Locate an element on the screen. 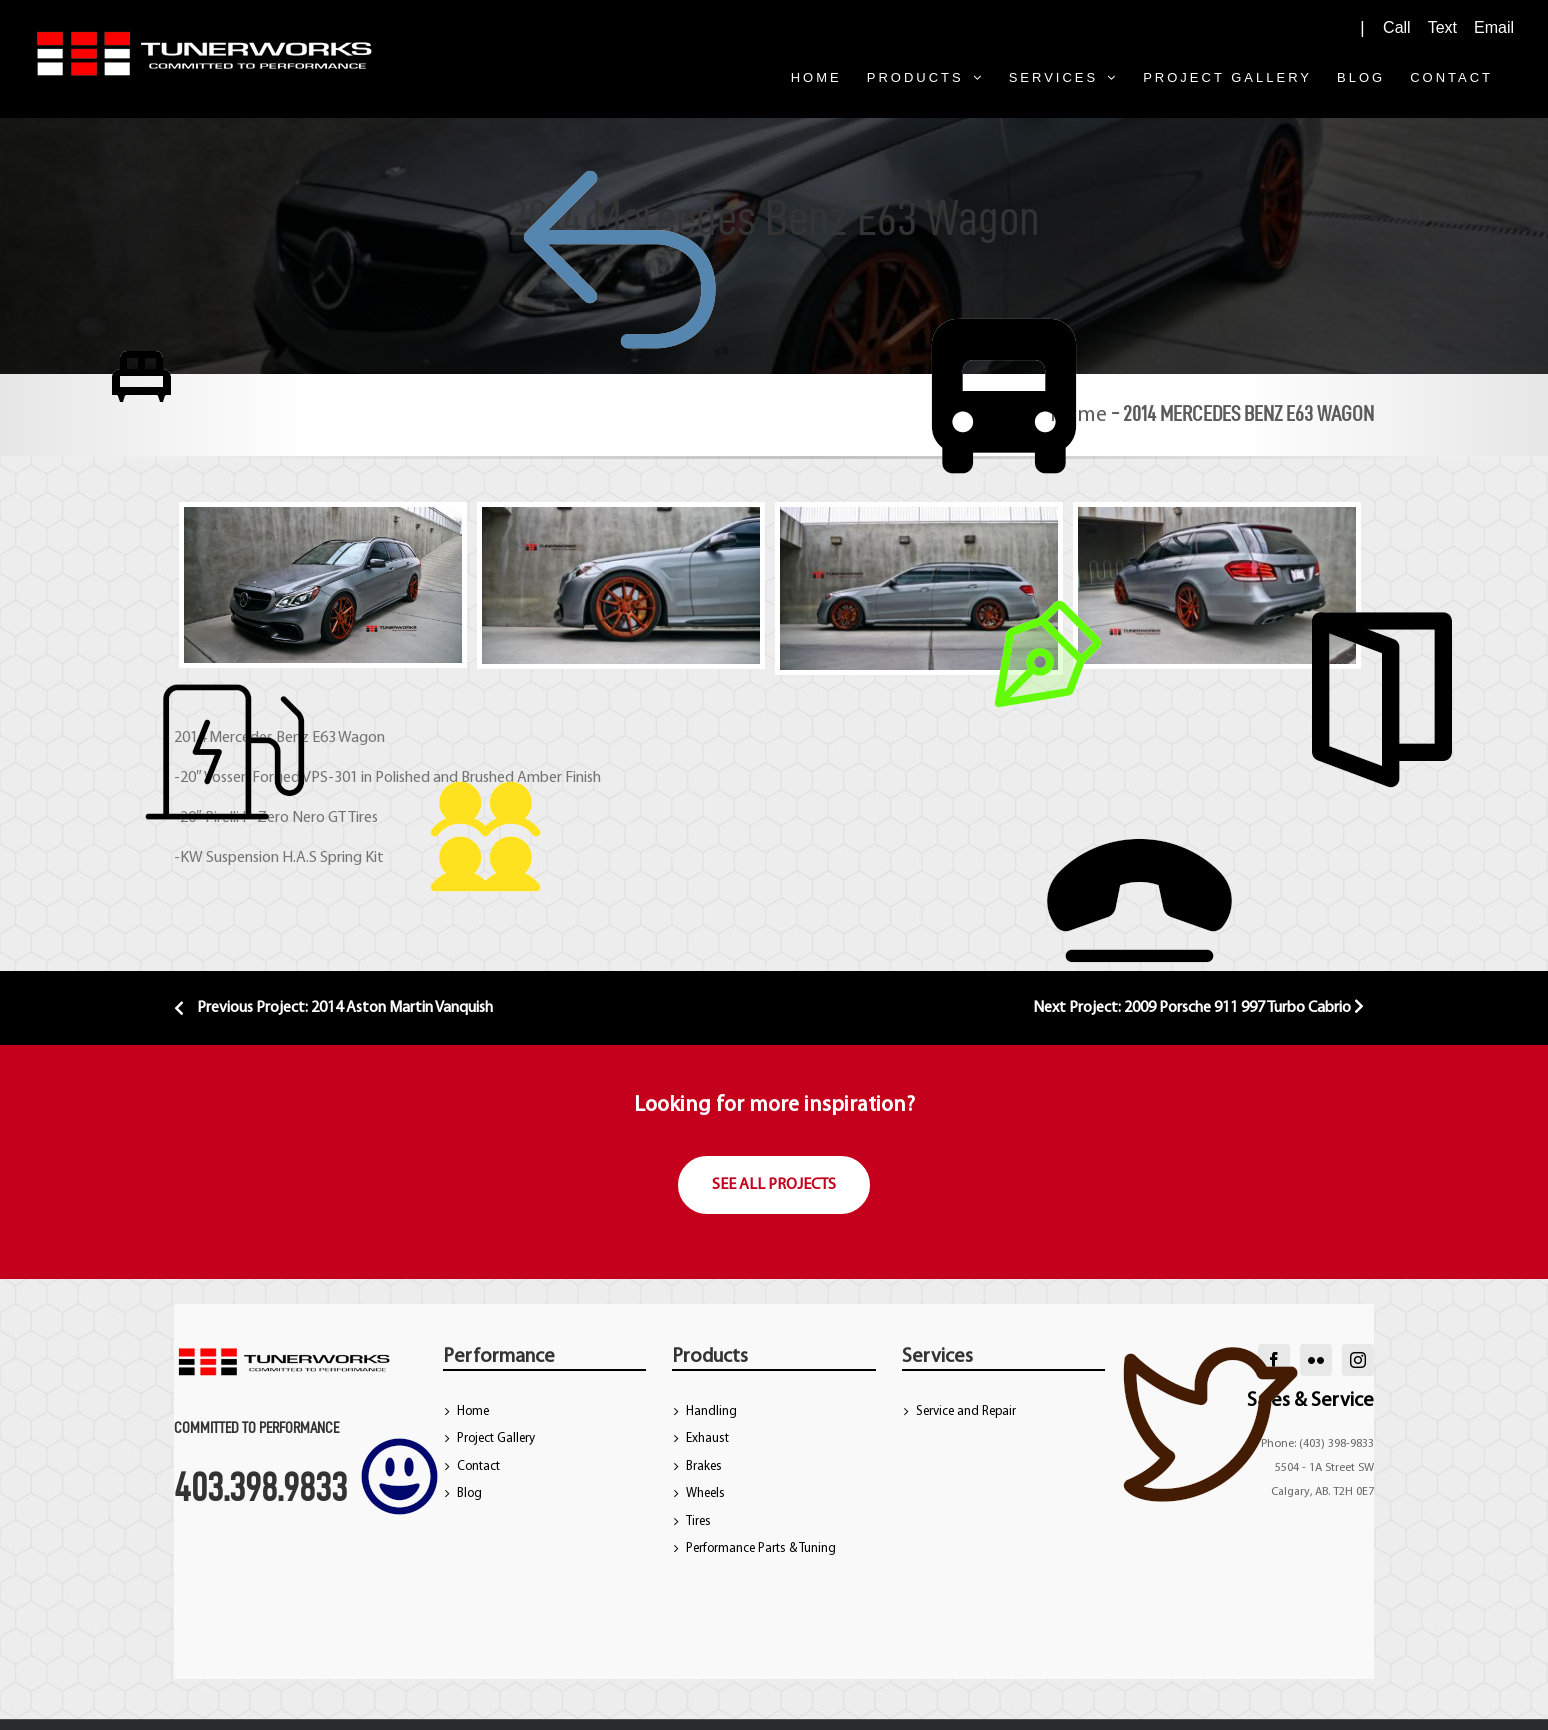  access drawing or illustration tools is located at coordinates (1042, 660).